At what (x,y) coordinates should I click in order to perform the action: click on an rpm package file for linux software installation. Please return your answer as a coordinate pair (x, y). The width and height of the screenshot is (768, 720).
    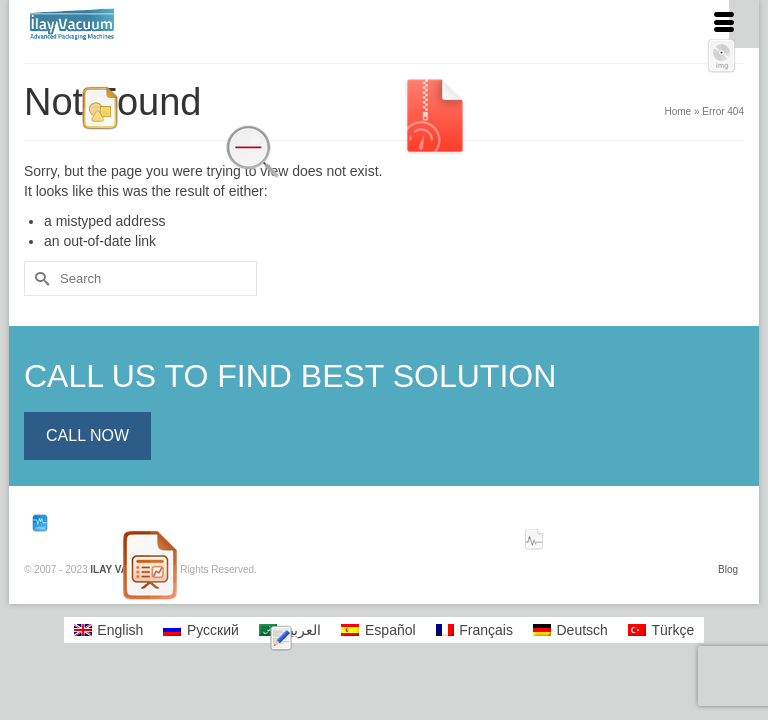
    Looking at the image, I should click on (435, 117).